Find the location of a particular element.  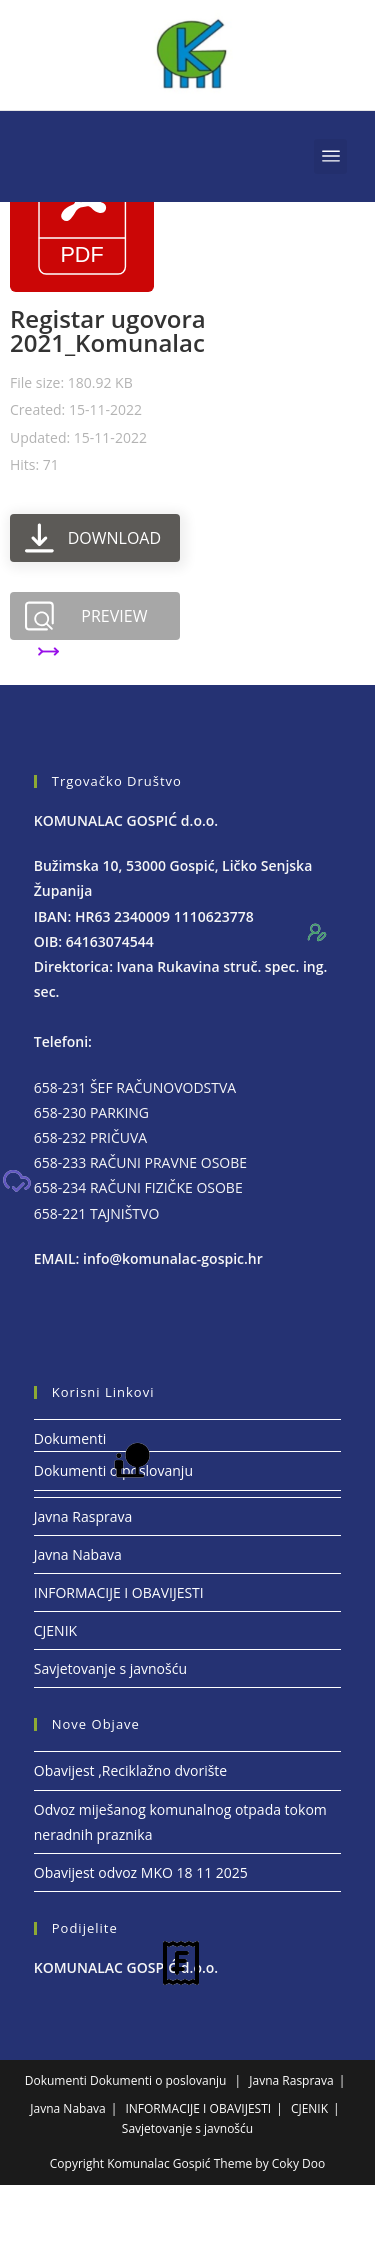

edit your profile is located at coordinates (317, 932).